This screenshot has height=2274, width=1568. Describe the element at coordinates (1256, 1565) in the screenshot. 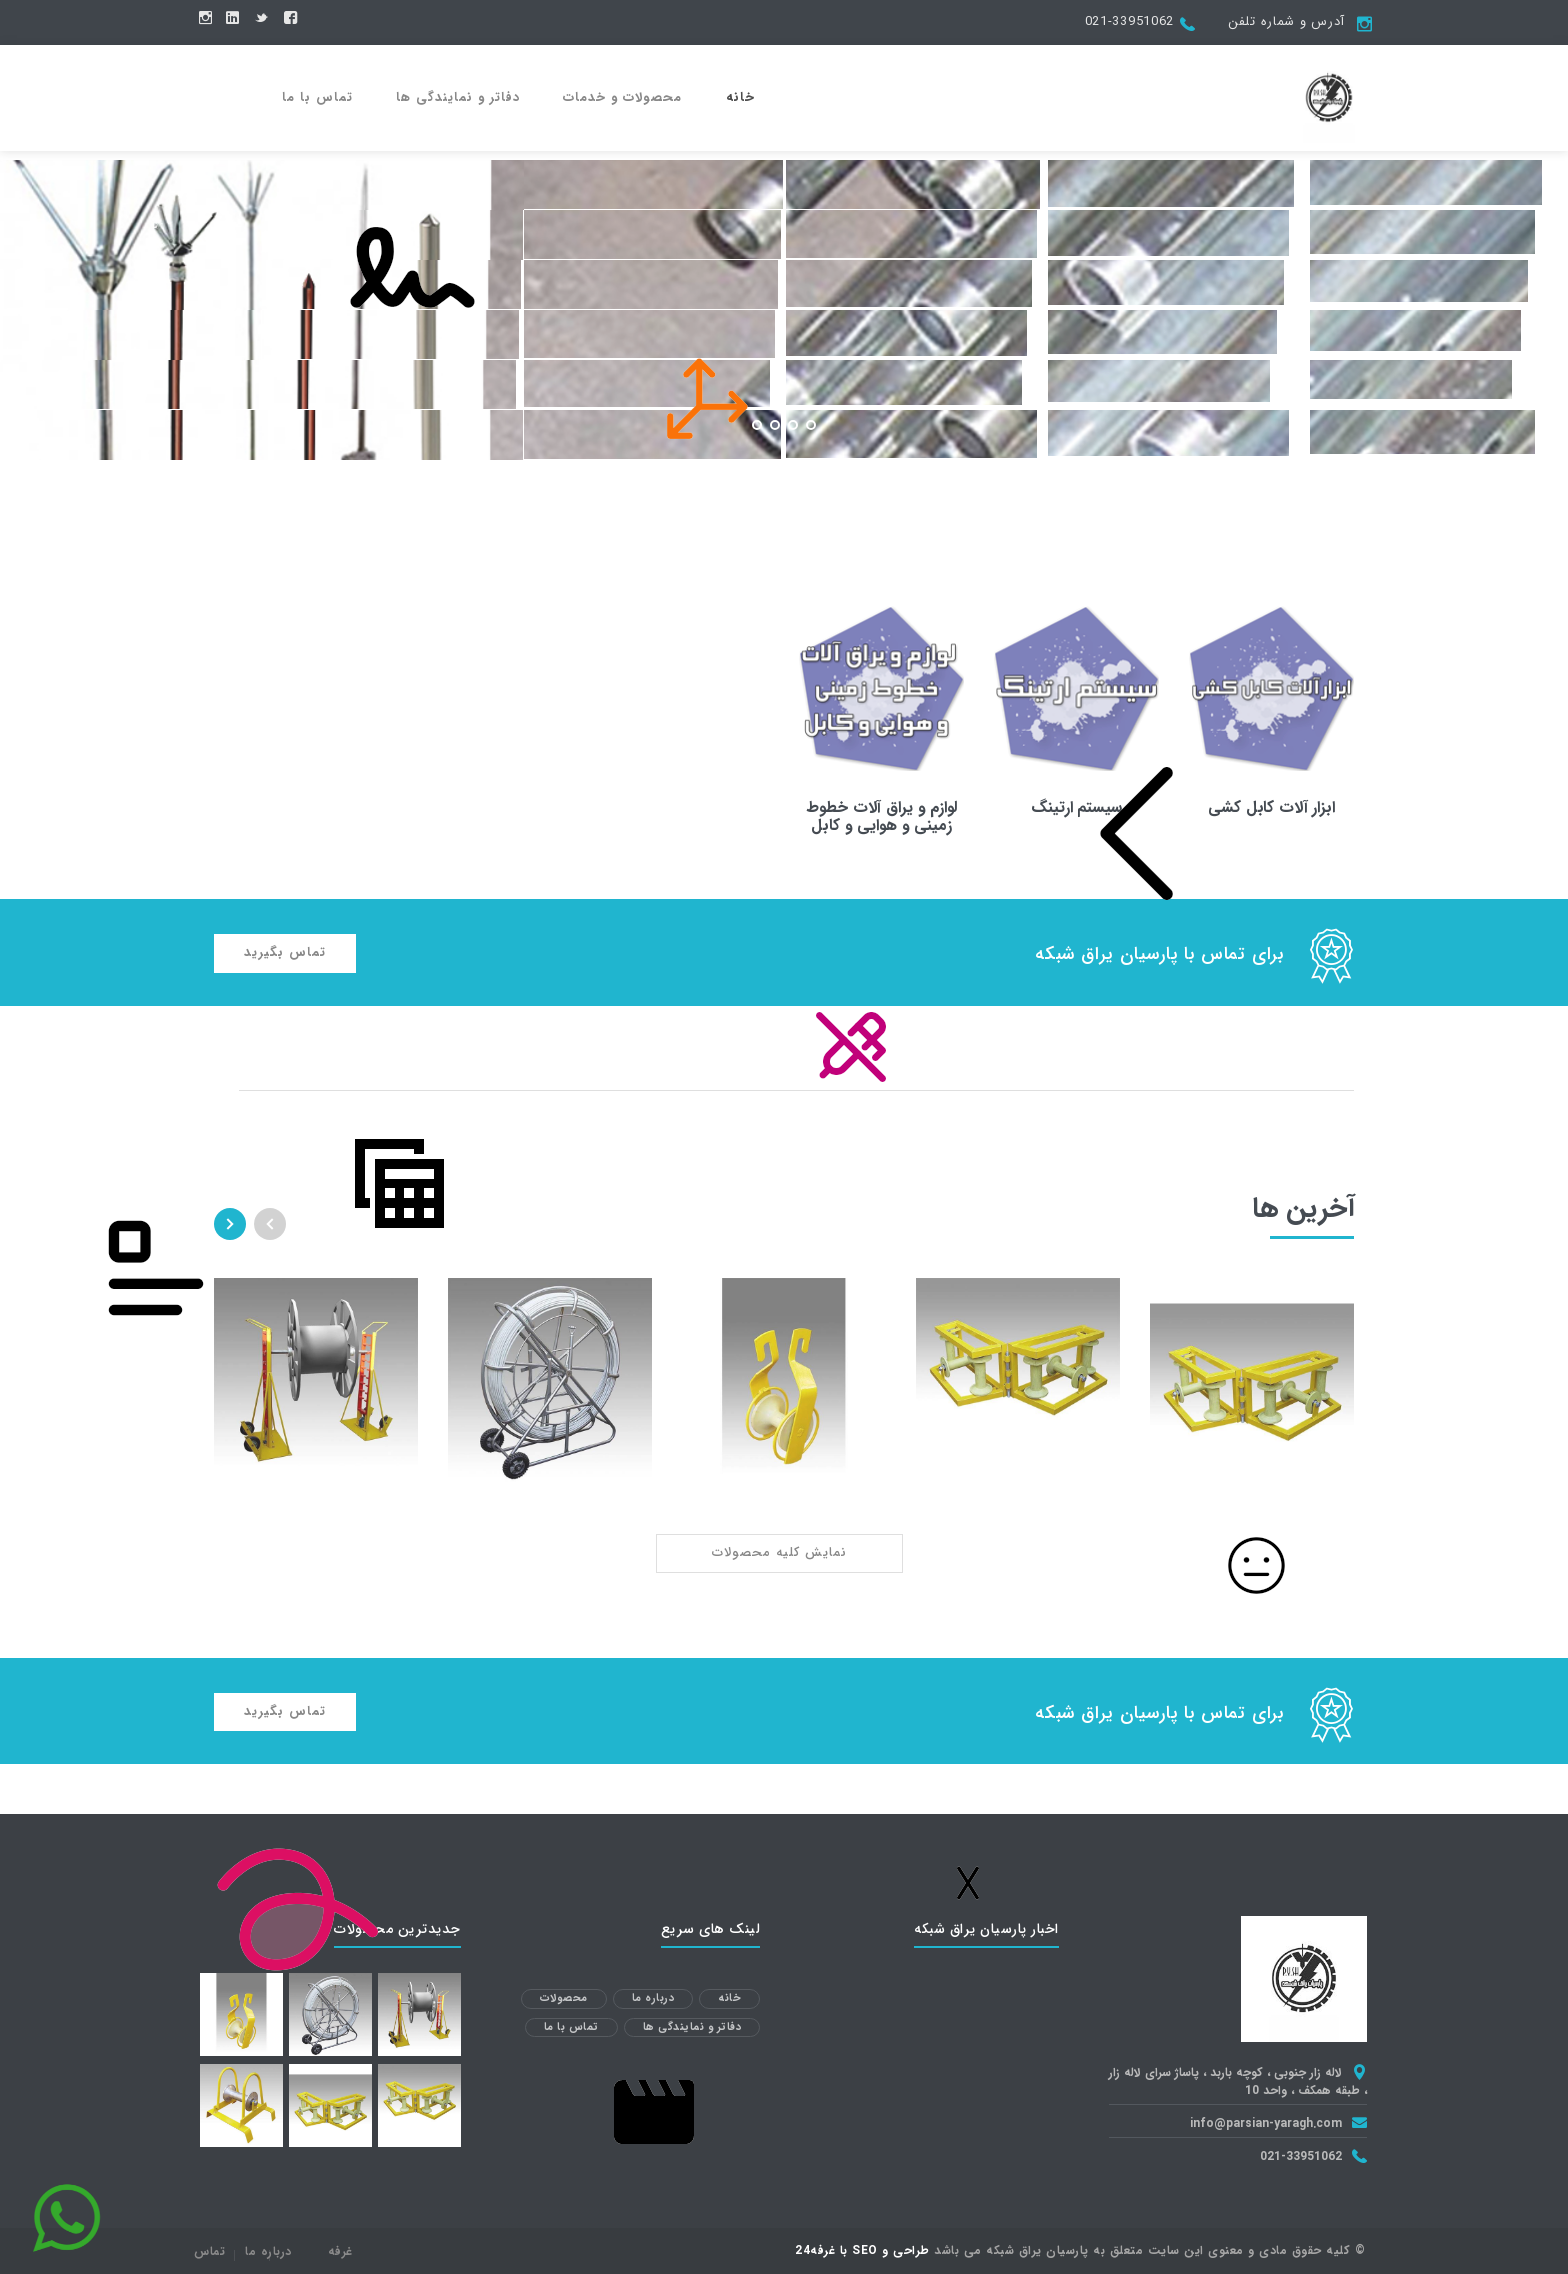

I see `rate experience as neutral or average` at that location.